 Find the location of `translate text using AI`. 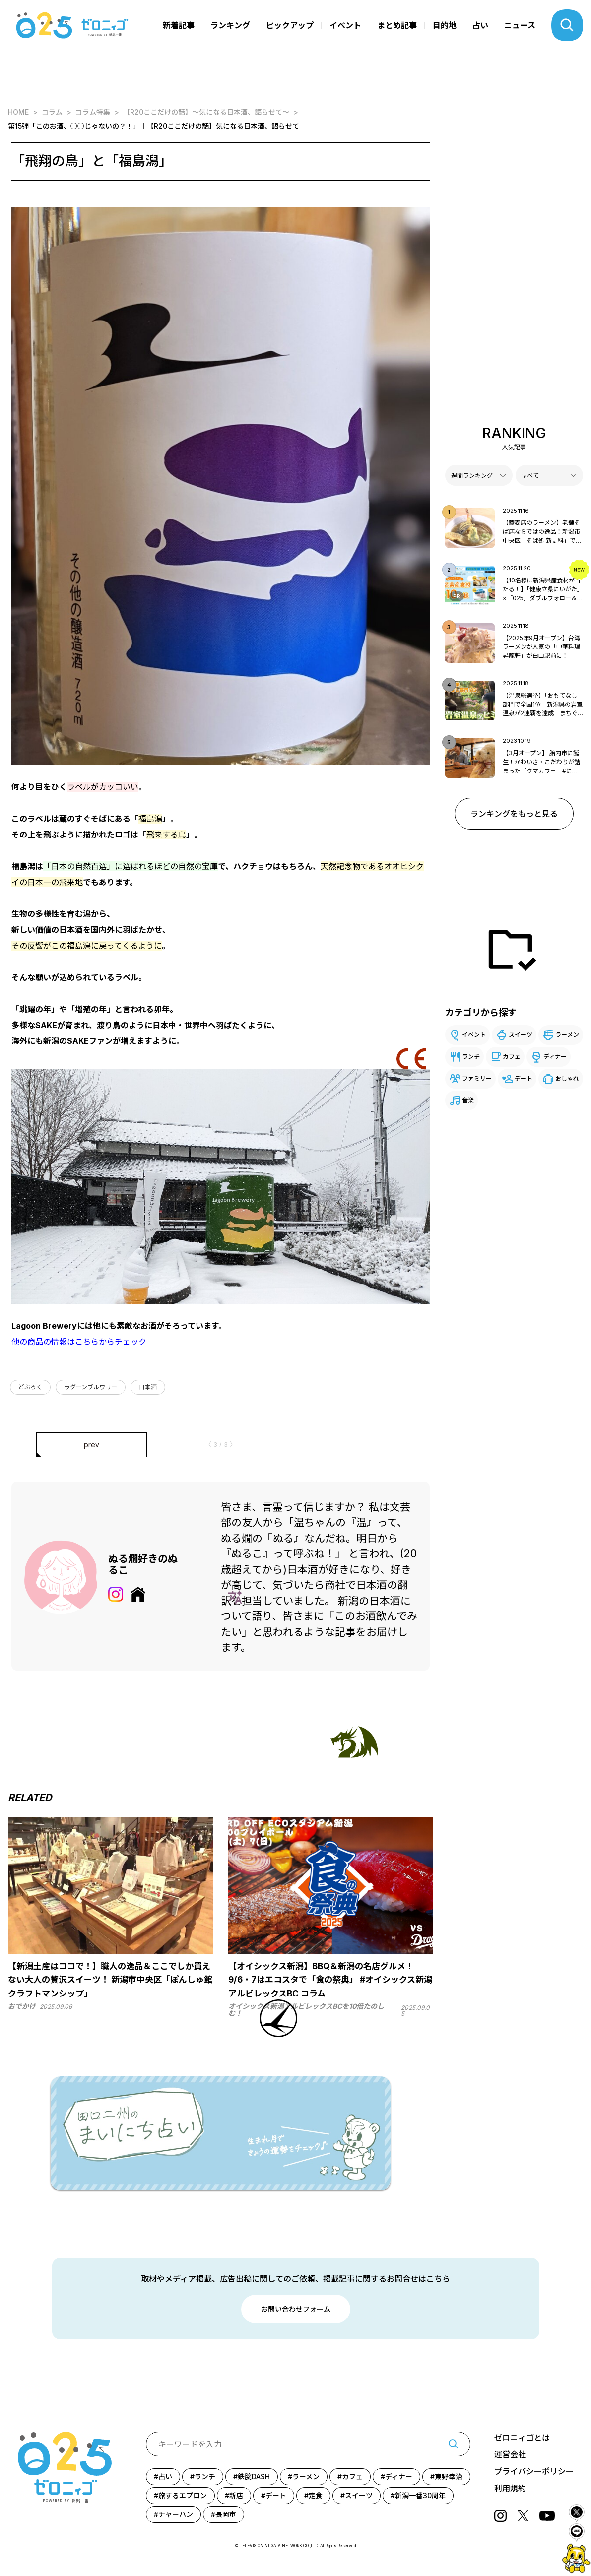

translate text using AI is located at coordinates (235, 1598).